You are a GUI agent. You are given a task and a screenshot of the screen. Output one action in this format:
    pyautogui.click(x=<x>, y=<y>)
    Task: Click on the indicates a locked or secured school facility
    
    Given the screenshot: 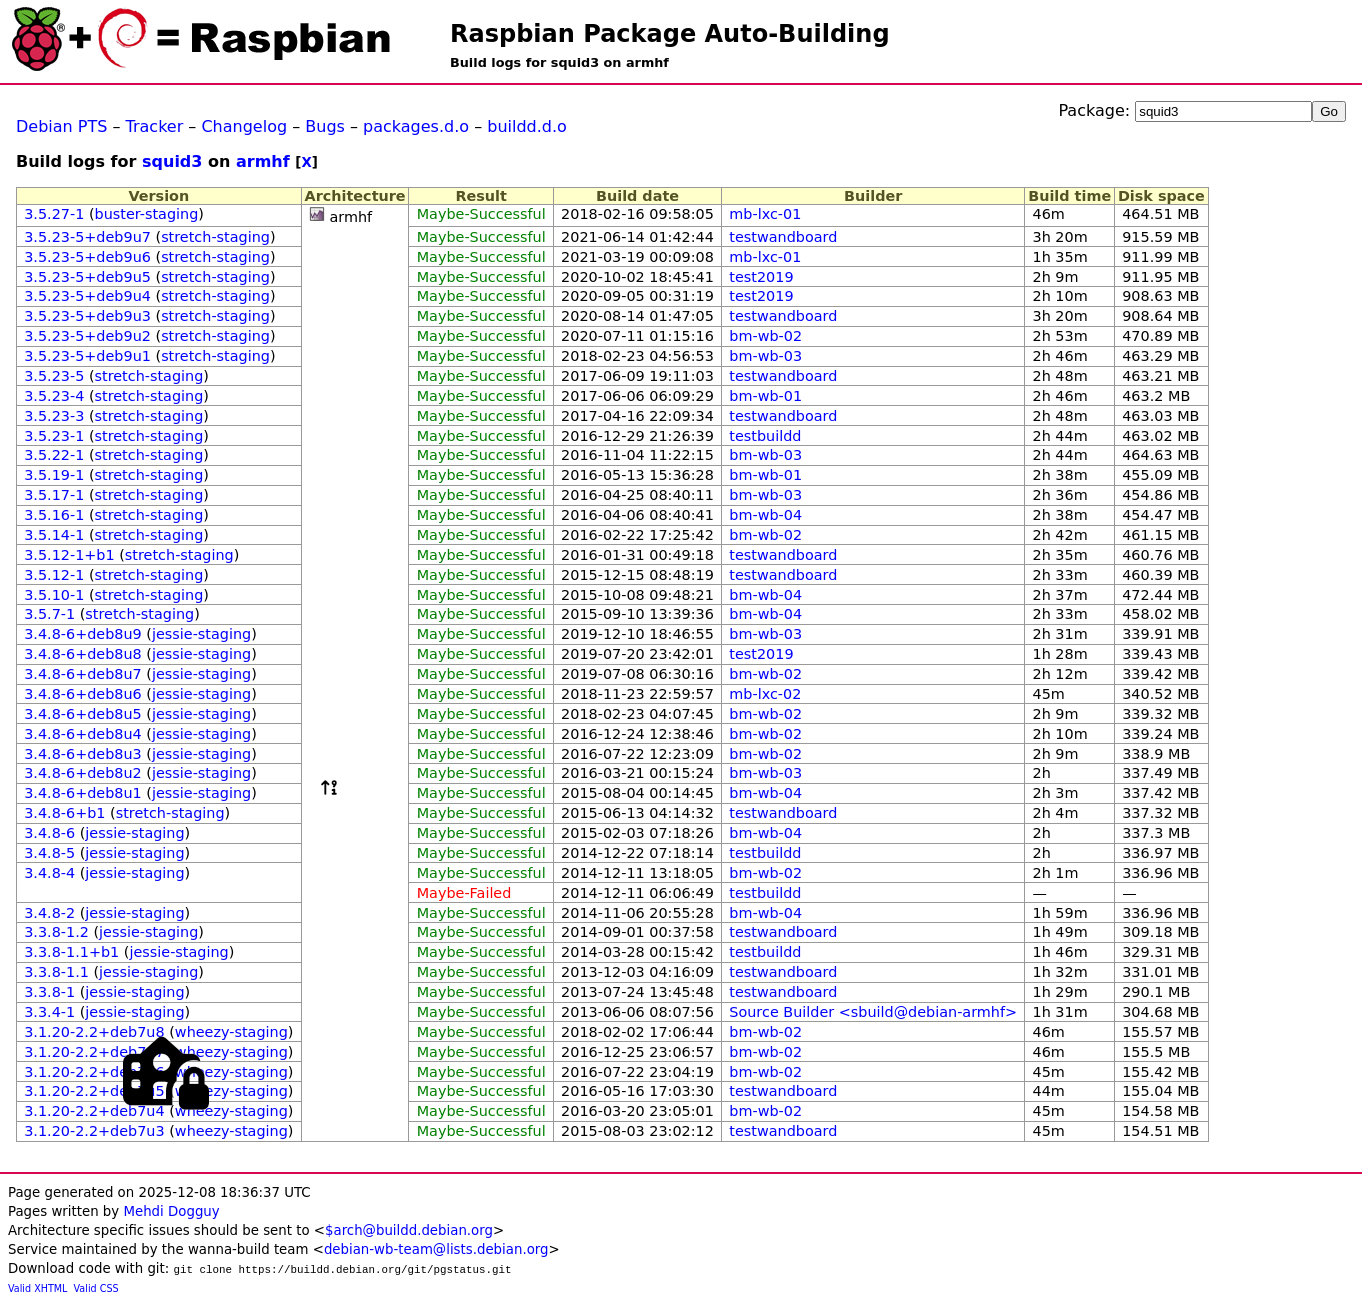 What is the action you would take?
    pyautogui.click(x=166, y=1071)
    